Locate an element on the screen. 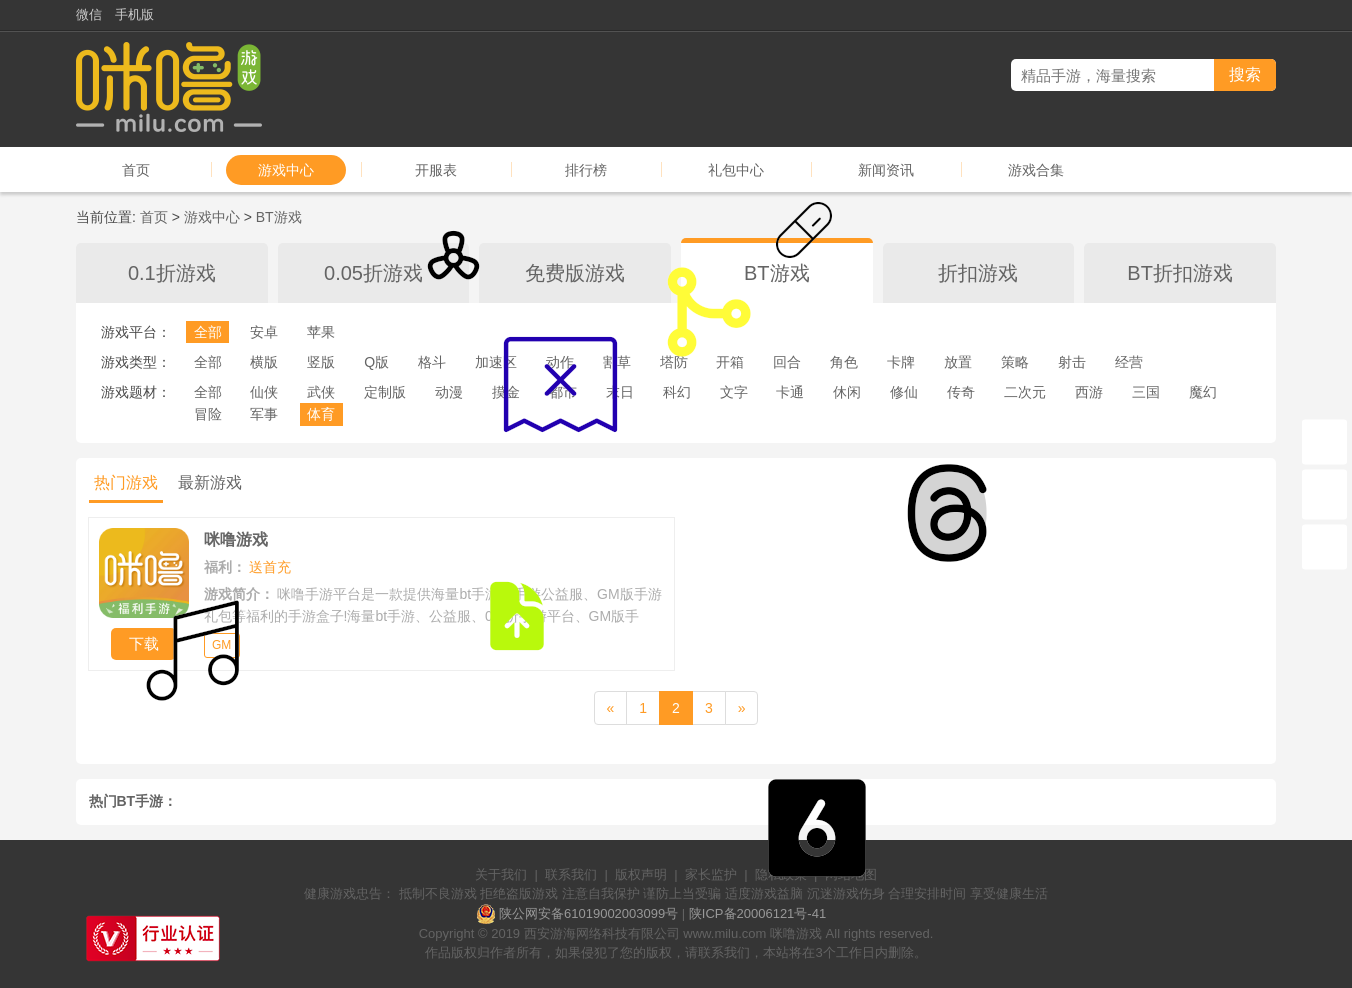 Image resolution: width=1352 pixels, height=988 pixels. open the Threads app is located at coordinates (949, 513).